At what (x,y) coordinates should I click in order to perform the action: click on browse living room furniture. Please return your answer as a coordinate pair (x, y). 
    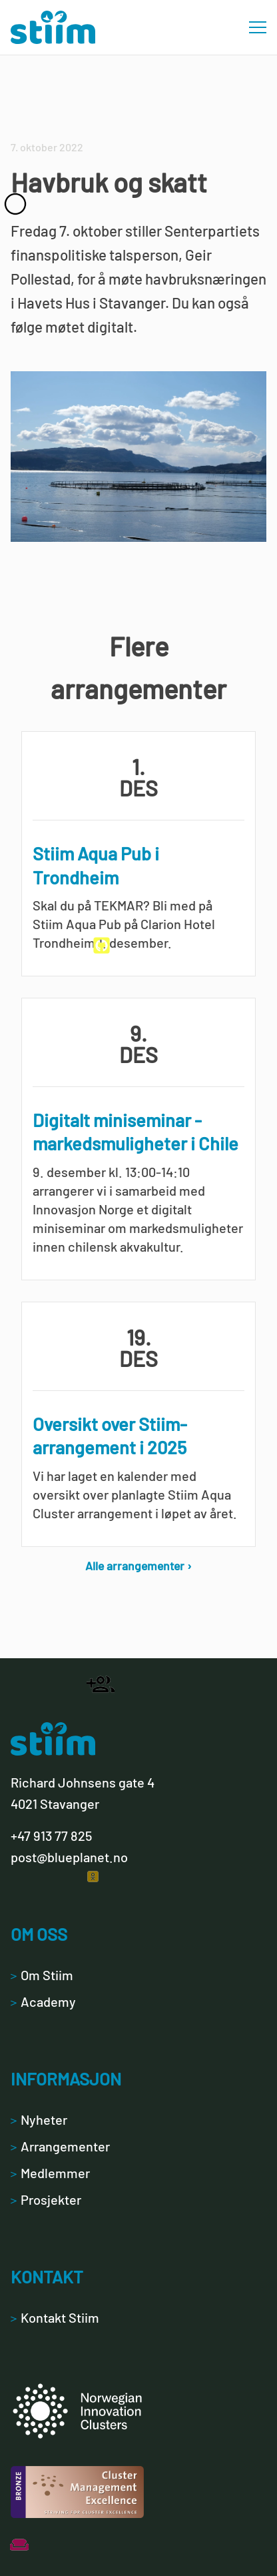
    Looking at the image, I should click on (19, 2545).